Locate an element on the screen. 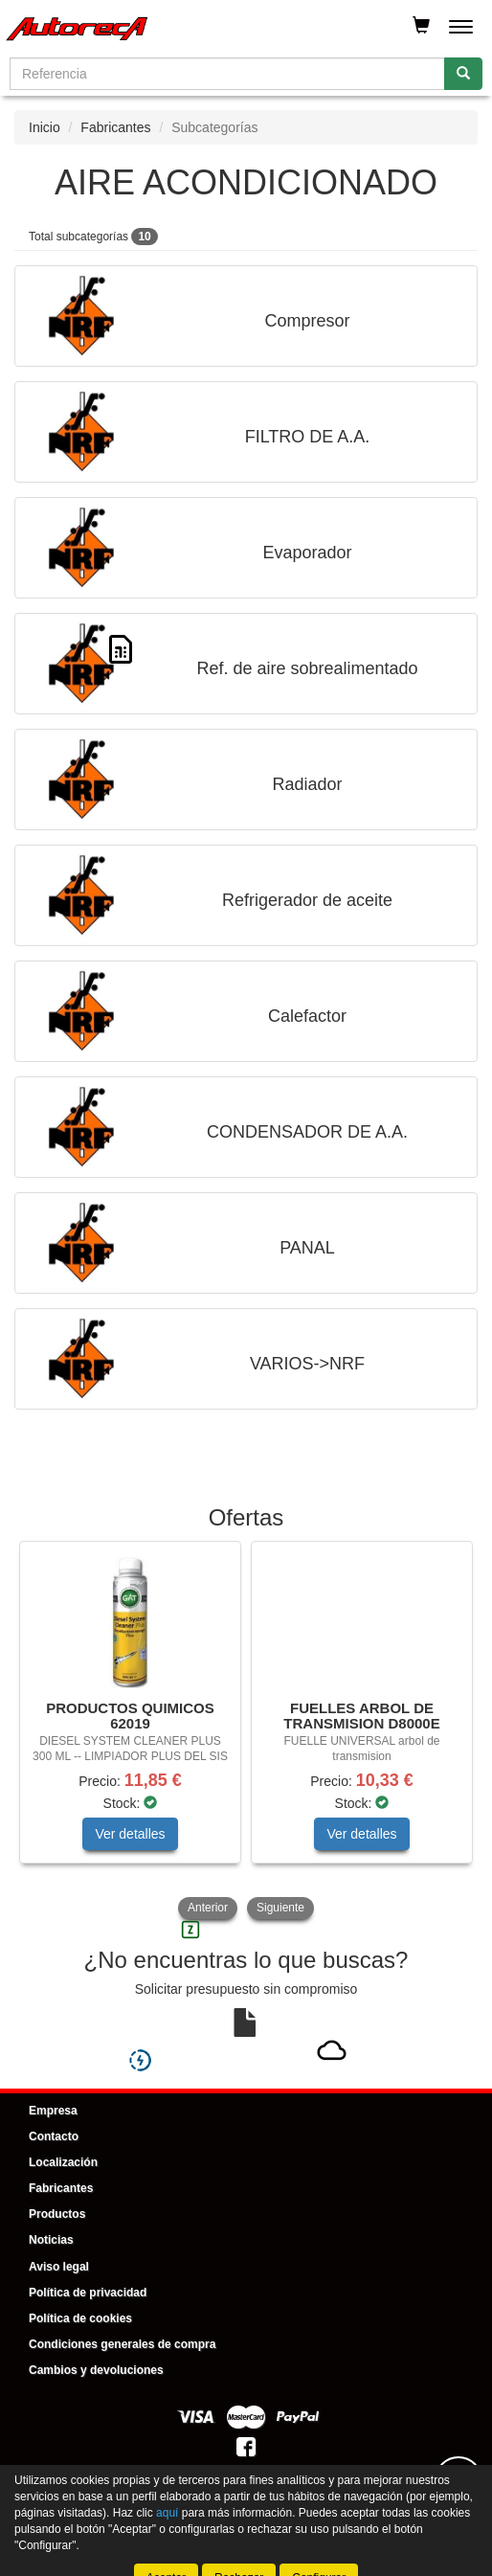 Image resolution: width=492 pixels, height=2576 pixels. manage SIM card settings is located at coordinates (121, 649).